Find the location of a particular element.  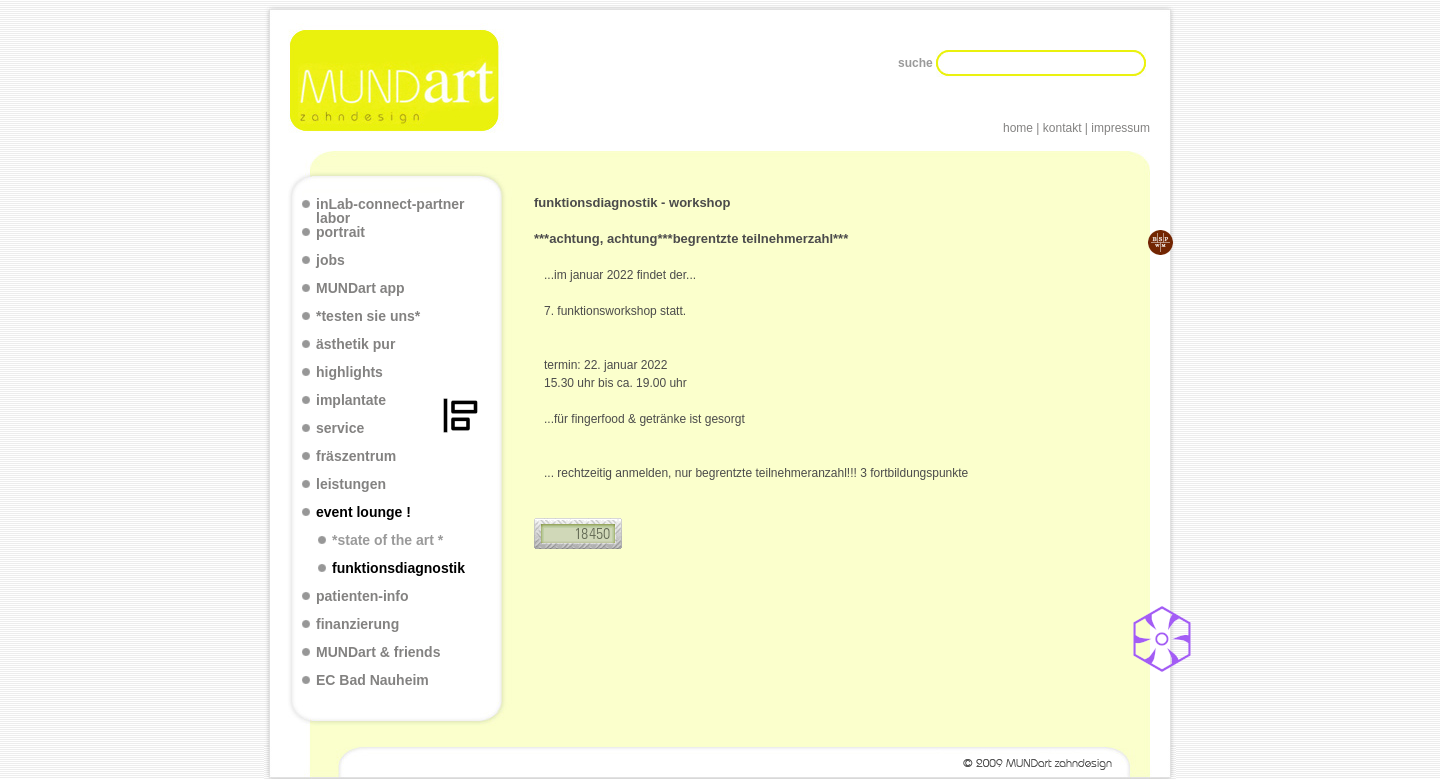

bspwm tiling window manager logo is located at coordinates (1160, 242).